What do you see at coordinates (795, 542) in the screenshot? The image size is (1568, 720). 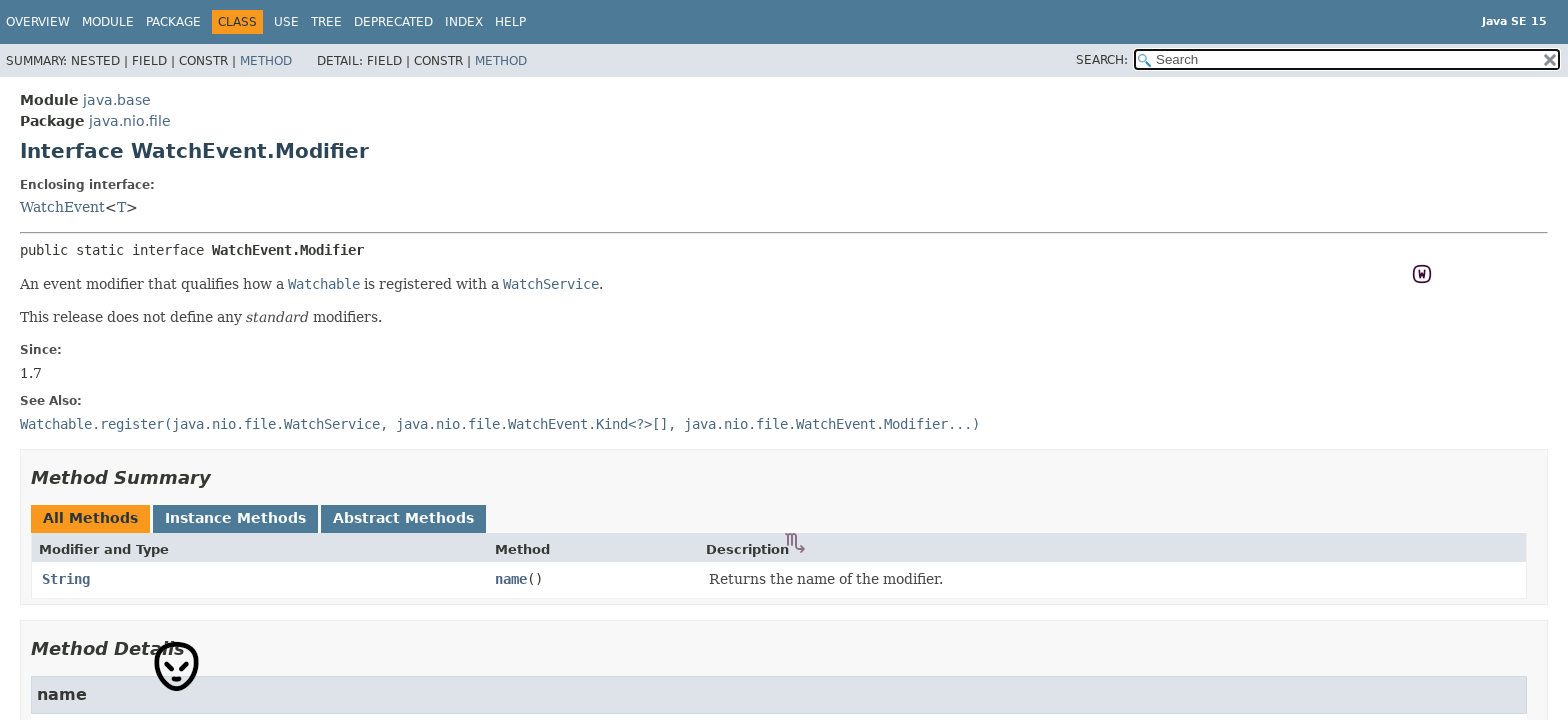 I see `indicates scorpio zodiac sign` at bounding box center [795, 542].